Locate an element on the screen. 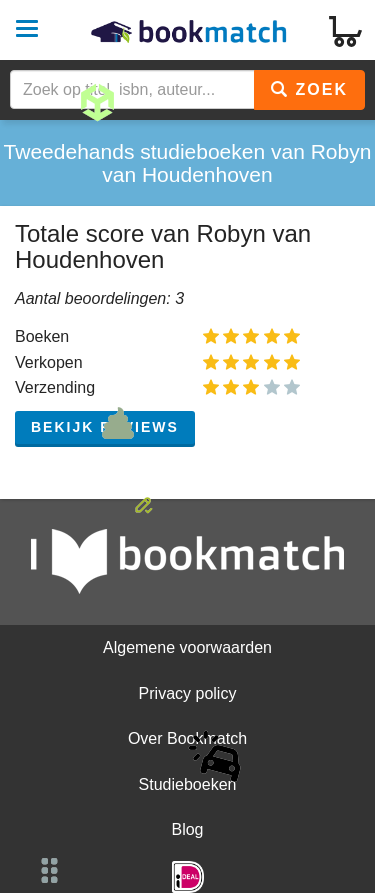  toggle grid view layout is located at coordinates (49, 870).